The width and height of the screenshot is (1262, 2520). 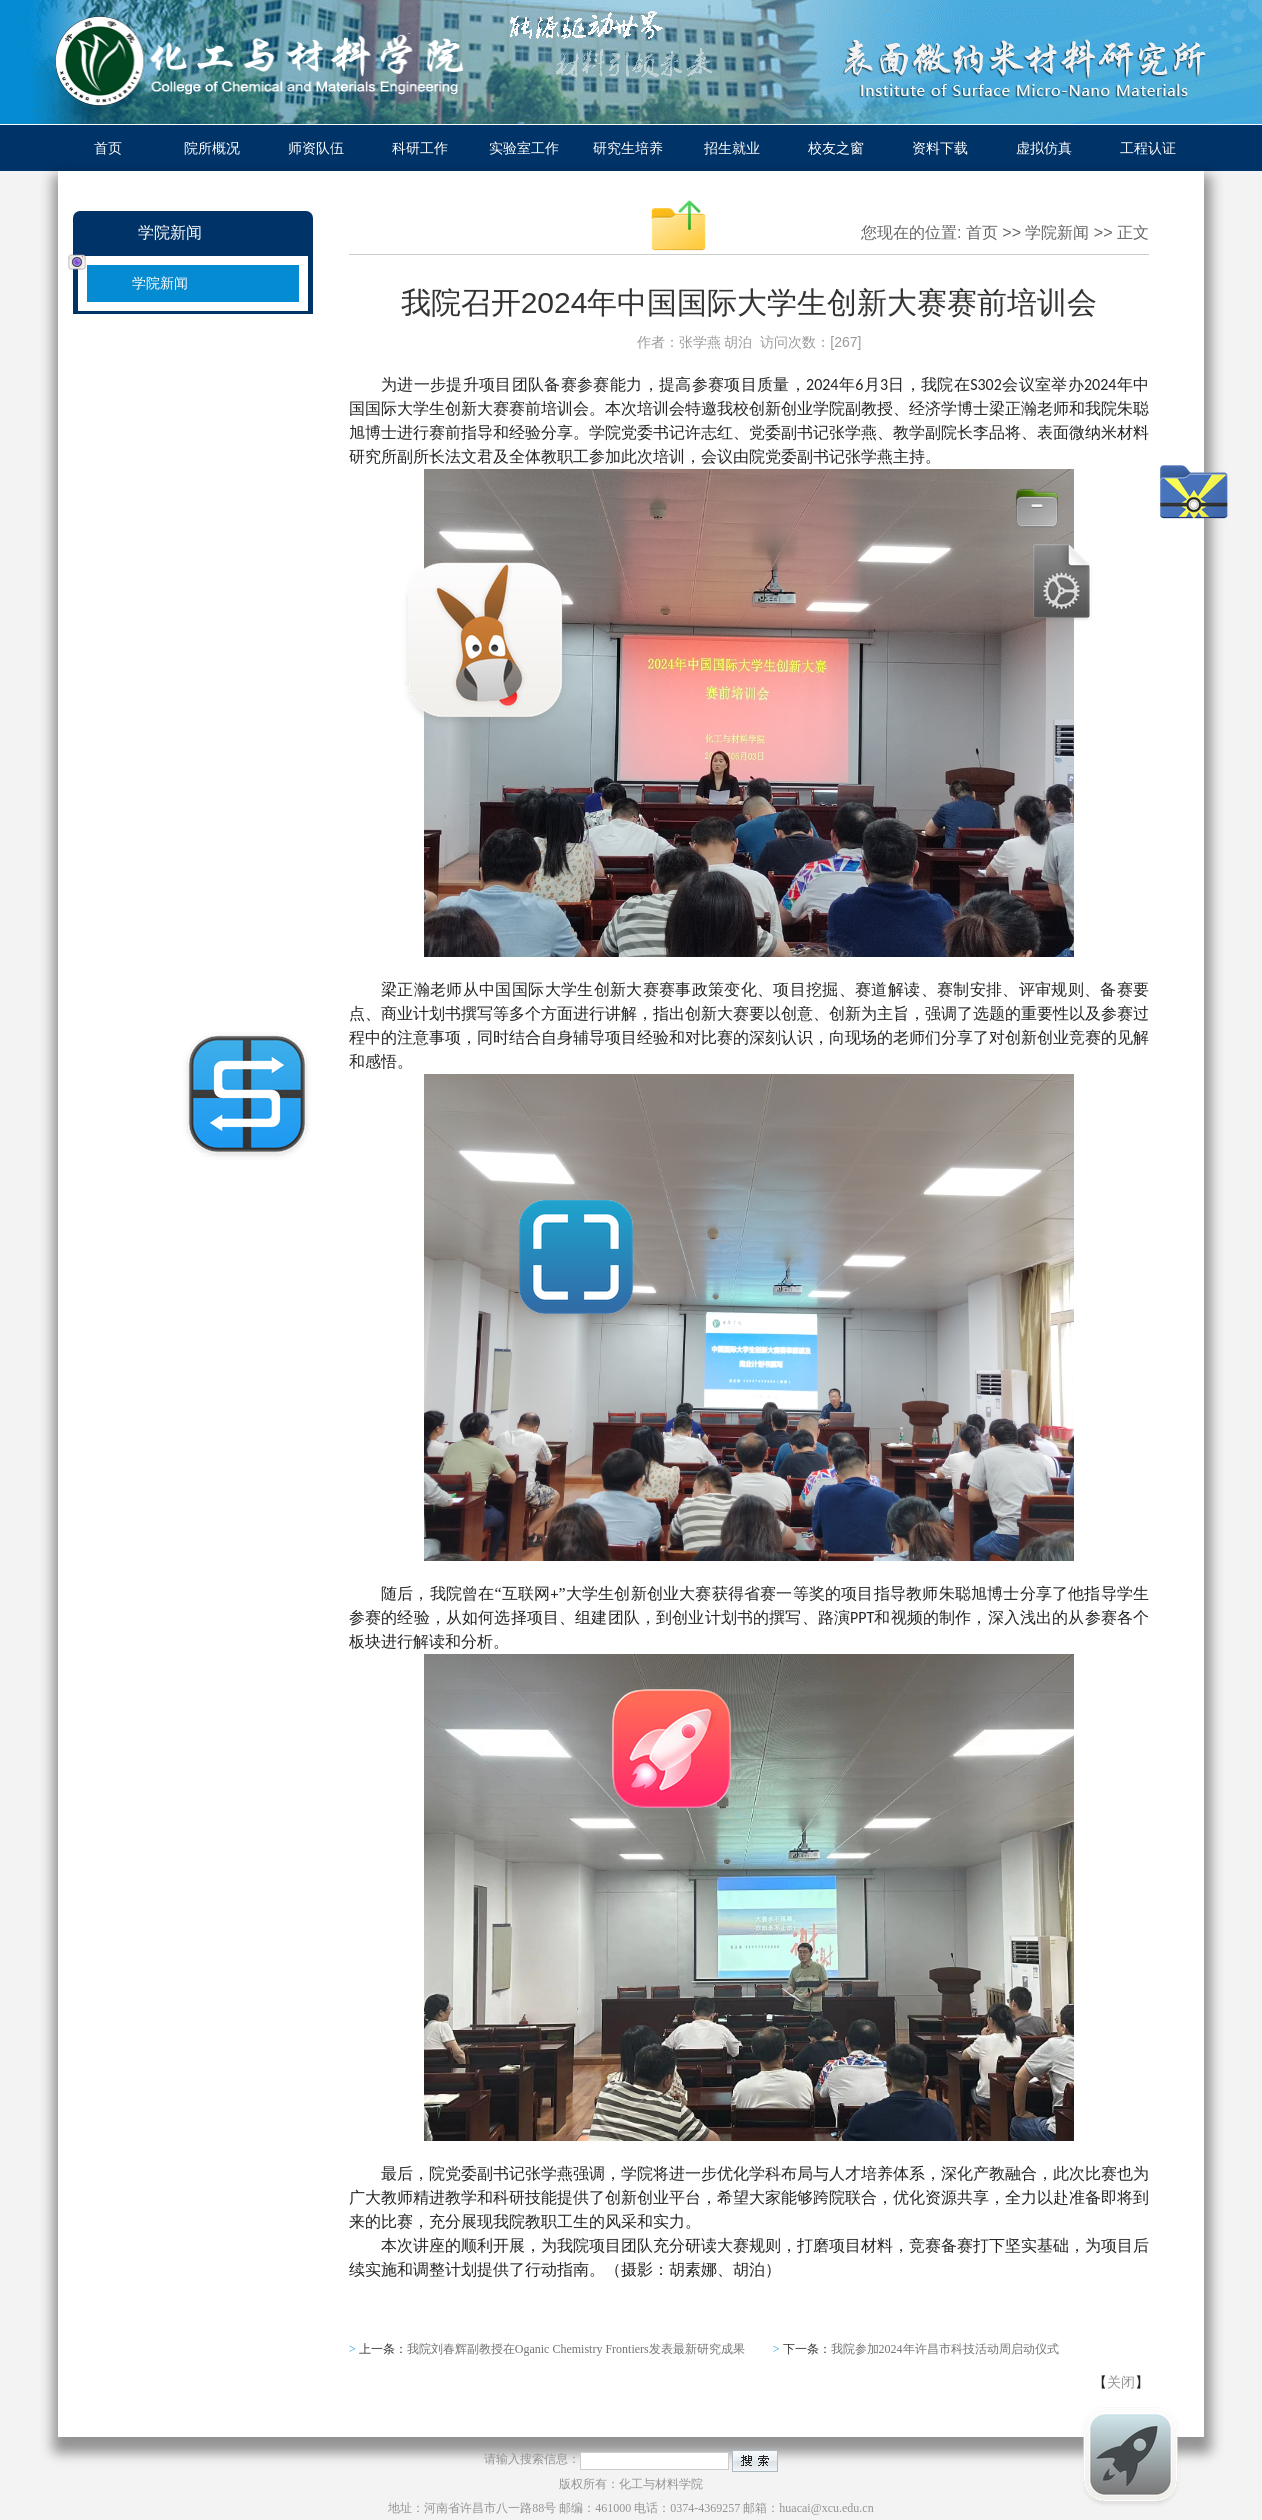 I want to click on open the app launcher, so click(x=1130, y=2454).